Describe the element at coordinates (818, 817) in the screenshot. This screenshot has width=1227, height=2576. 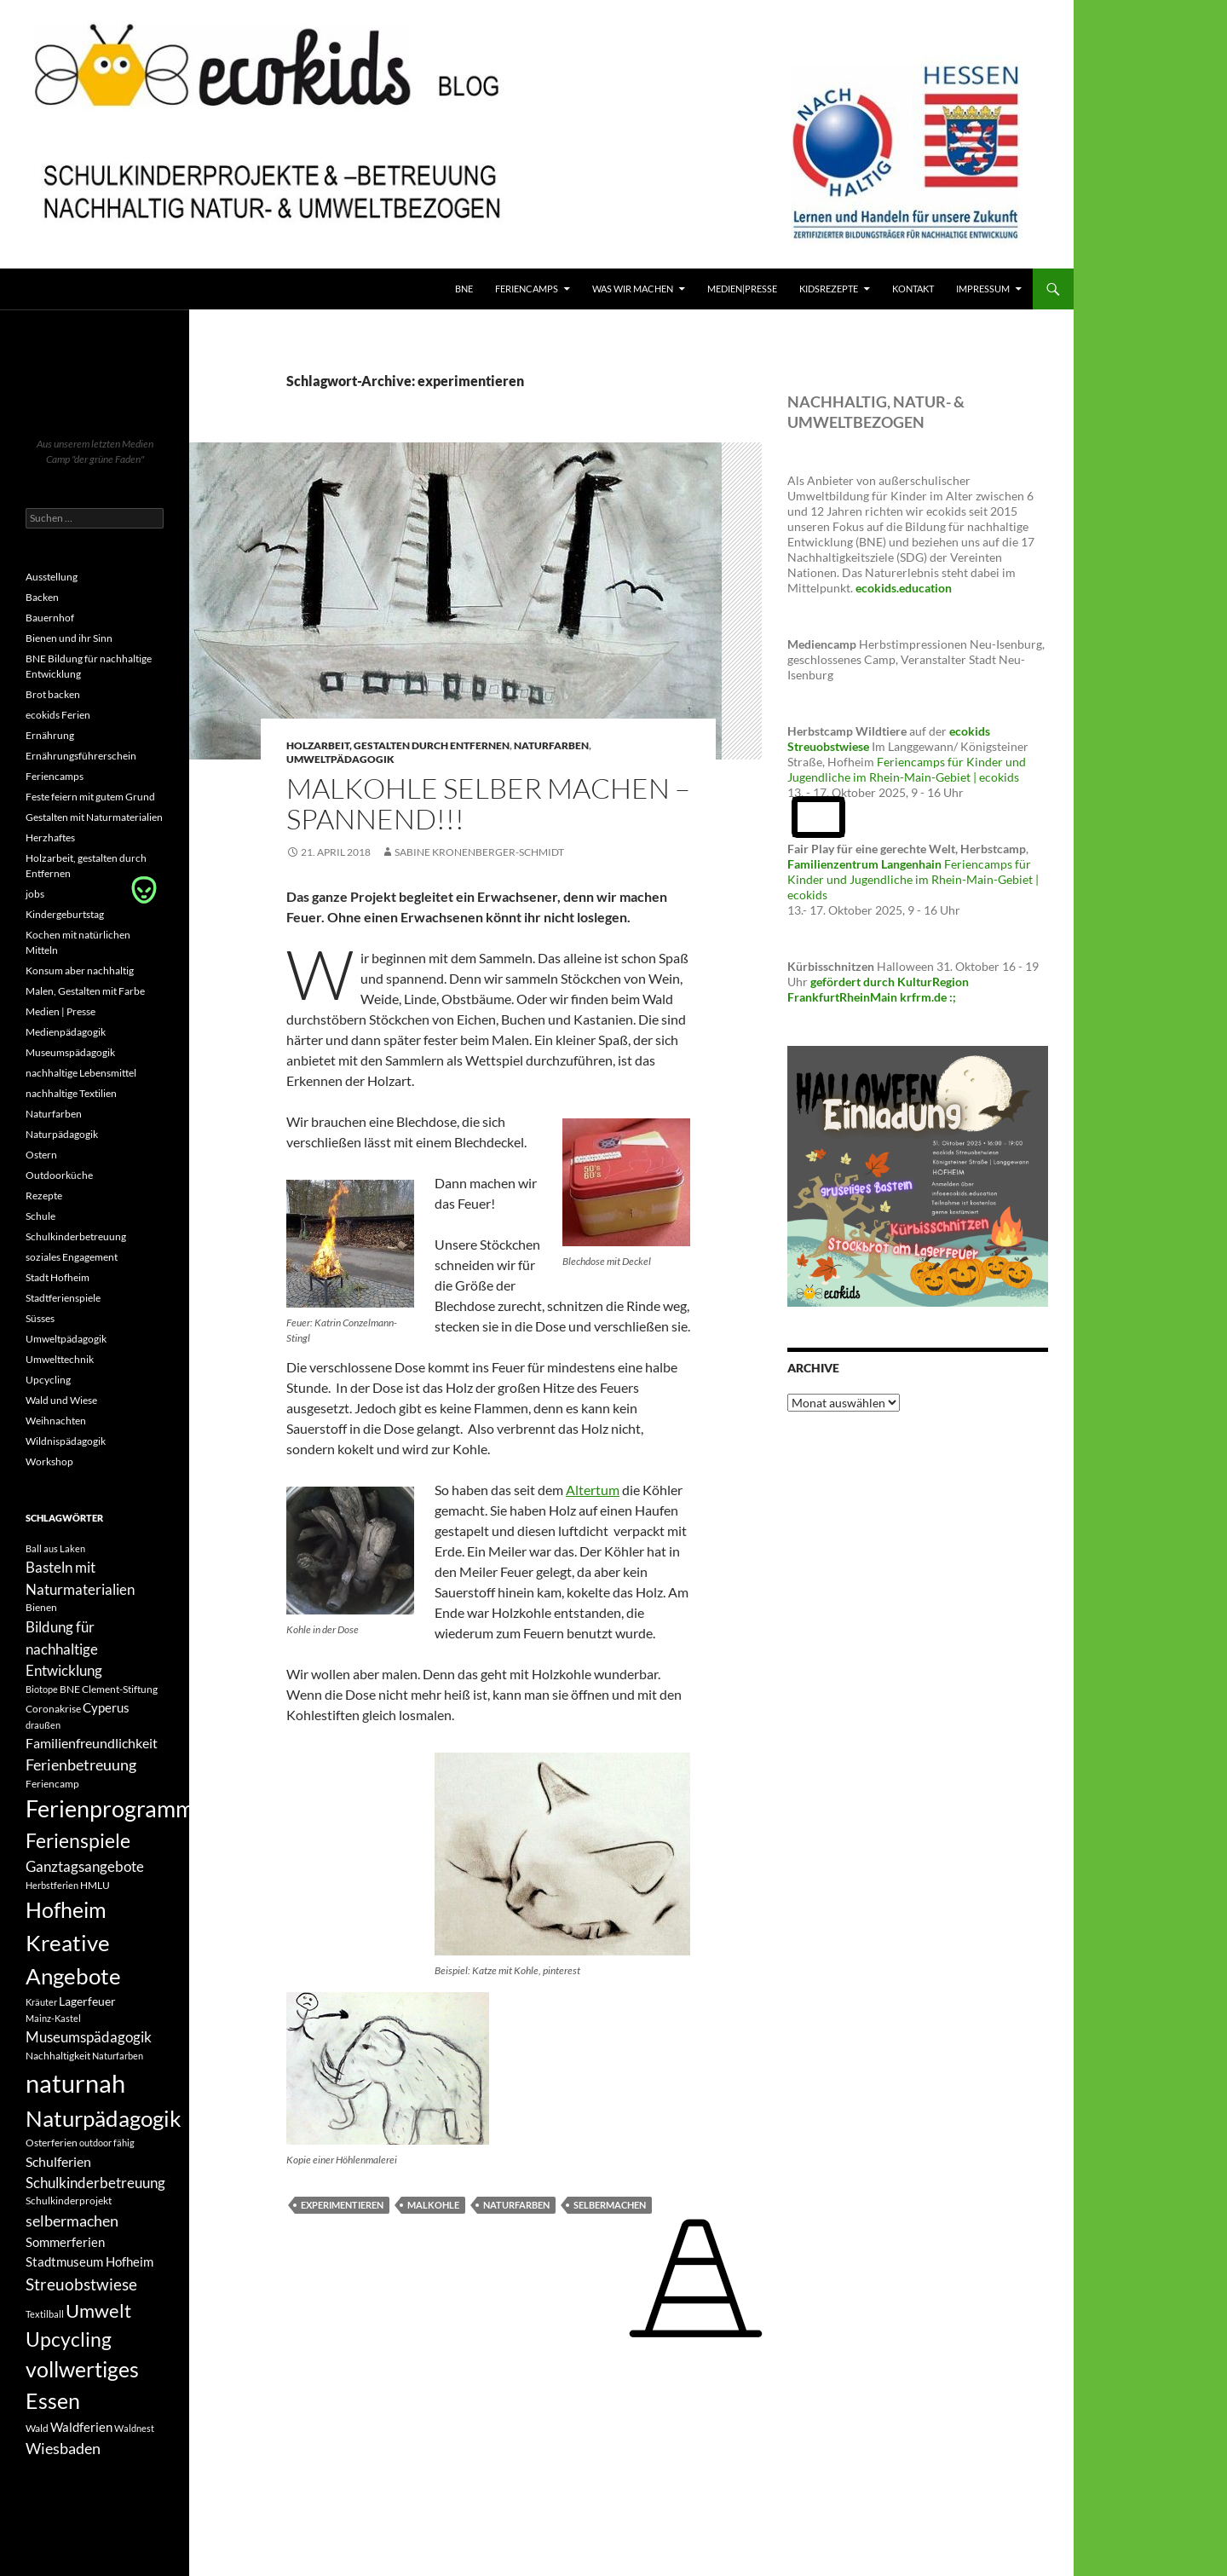
I see `crop image to 5:4 aspect ratio` at that location.